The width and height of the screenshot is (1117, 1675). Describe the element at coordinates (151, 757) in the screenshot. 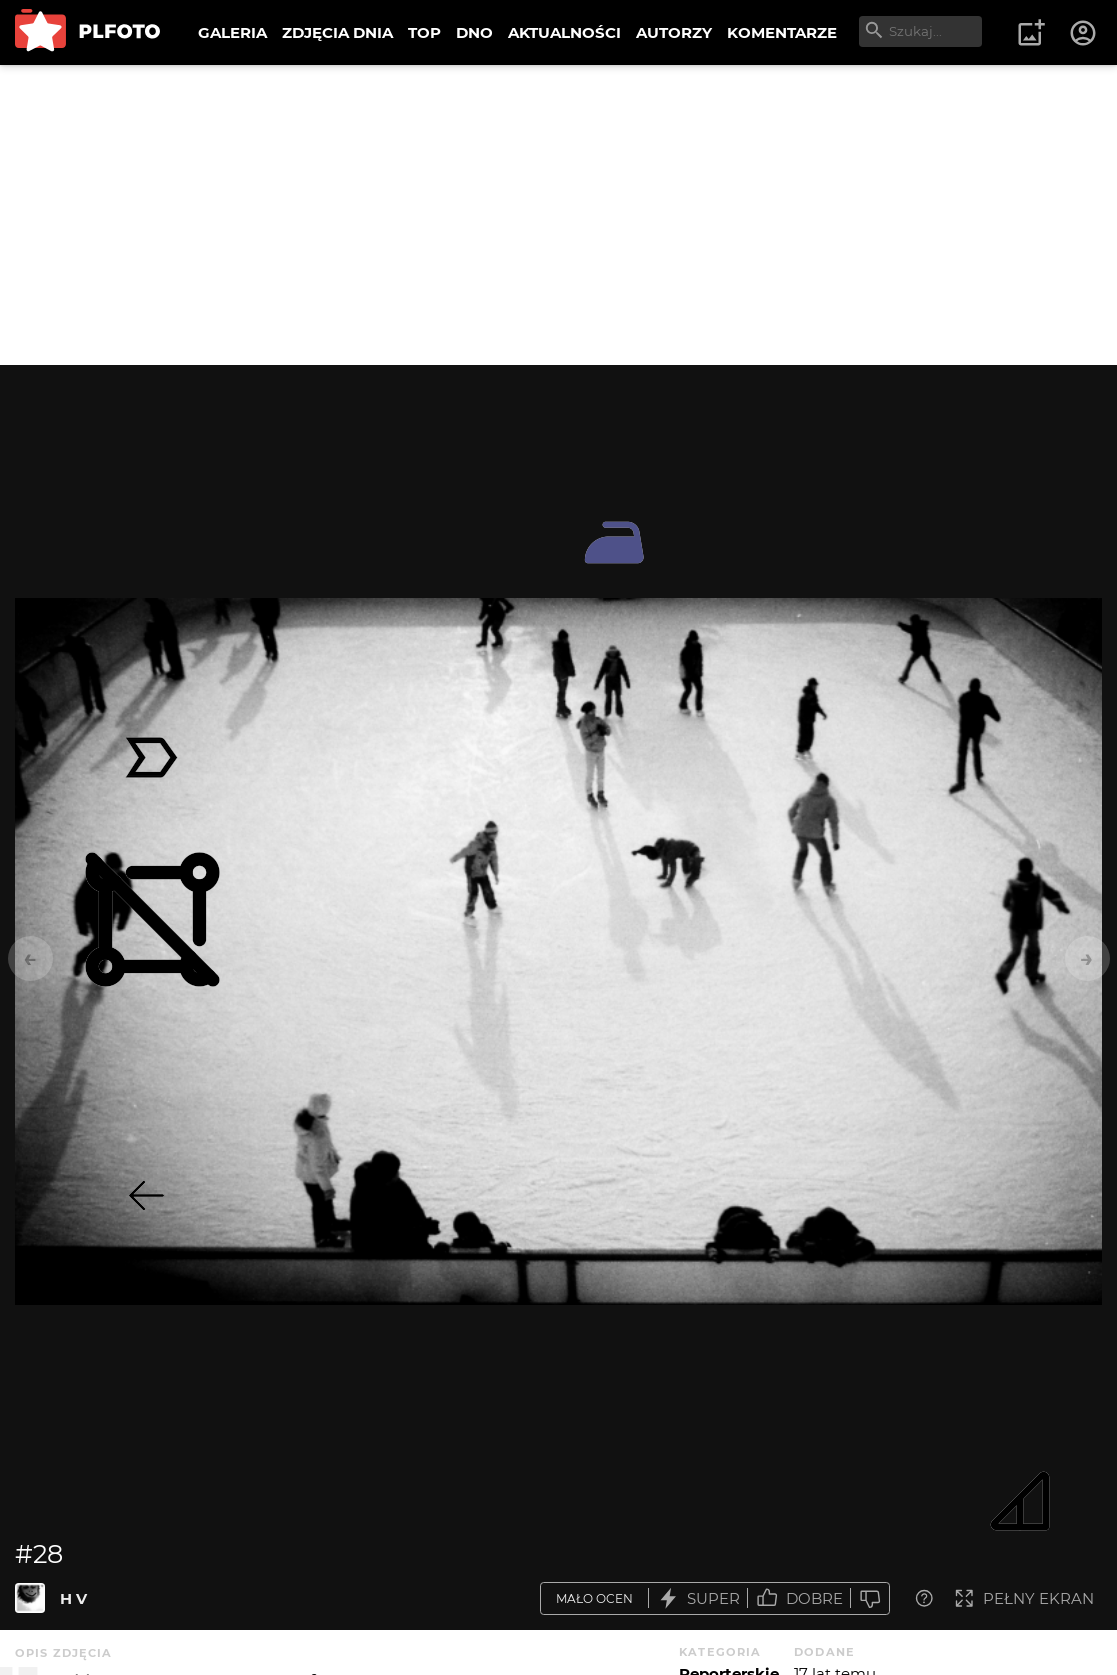

I see `mark message as important` at that location.